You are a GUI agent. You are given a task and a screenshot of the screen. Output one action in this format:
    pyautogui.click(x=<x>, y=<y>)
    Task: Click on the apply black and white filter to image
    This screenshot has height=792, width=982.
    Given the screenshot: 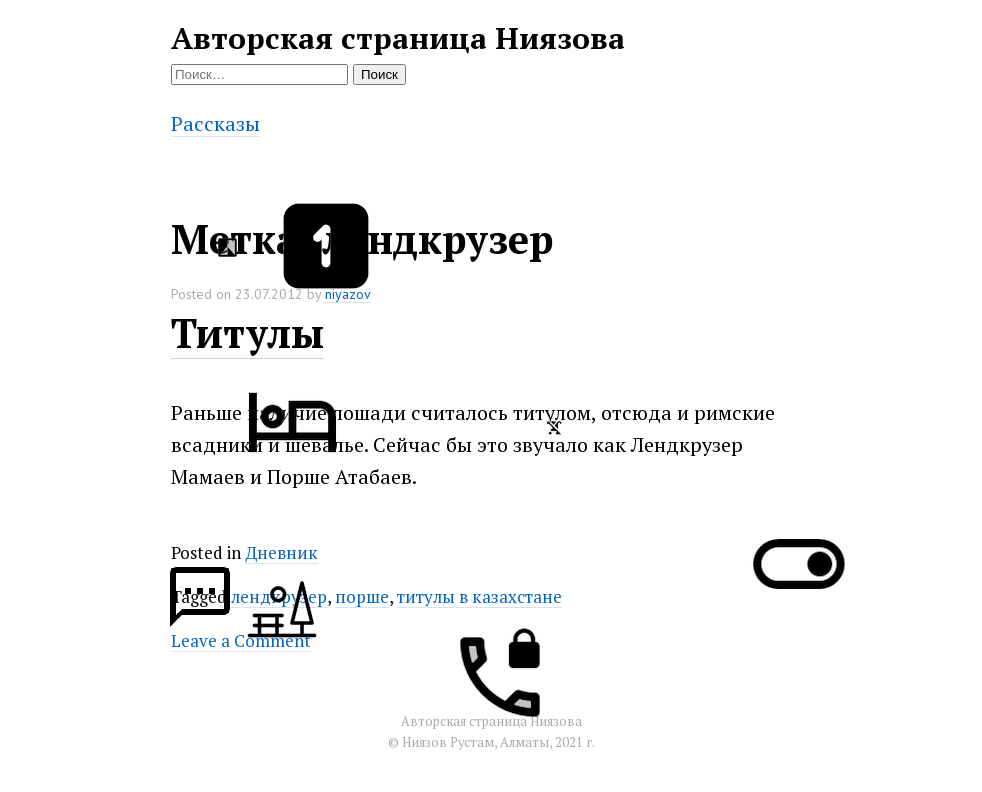 What is the action you would take?
    pyautogui.click(x=227, y=247)
    